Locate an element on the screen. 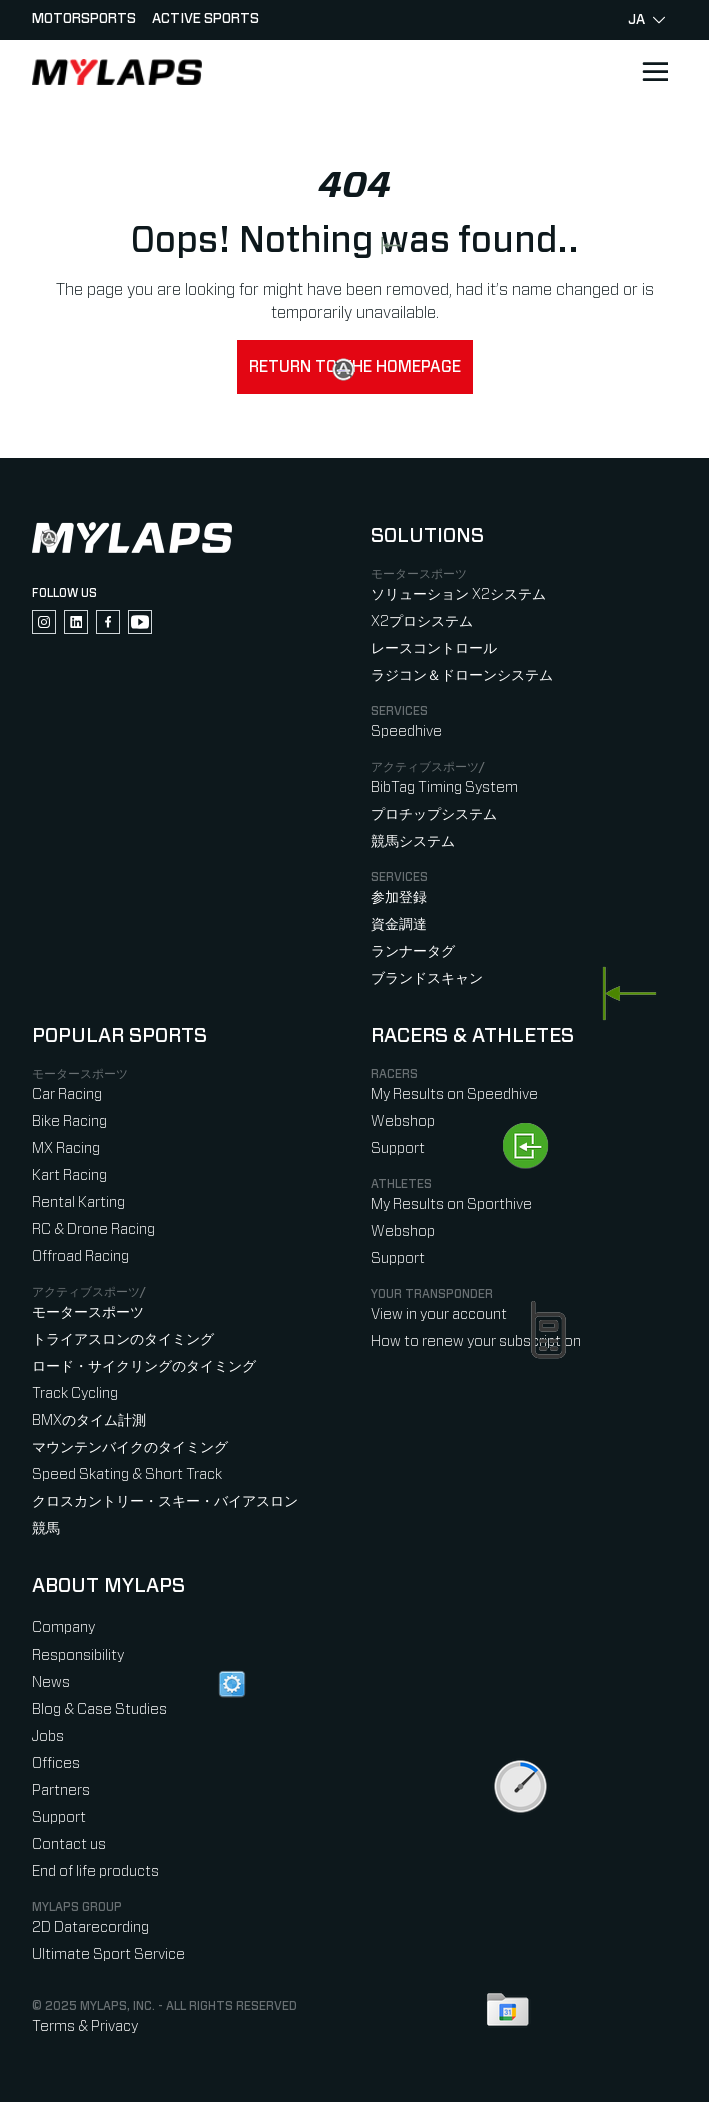 Image resolution: width=709 pixels, height=2102 pixels. open the software update manager is located at coordinates (343, 369).